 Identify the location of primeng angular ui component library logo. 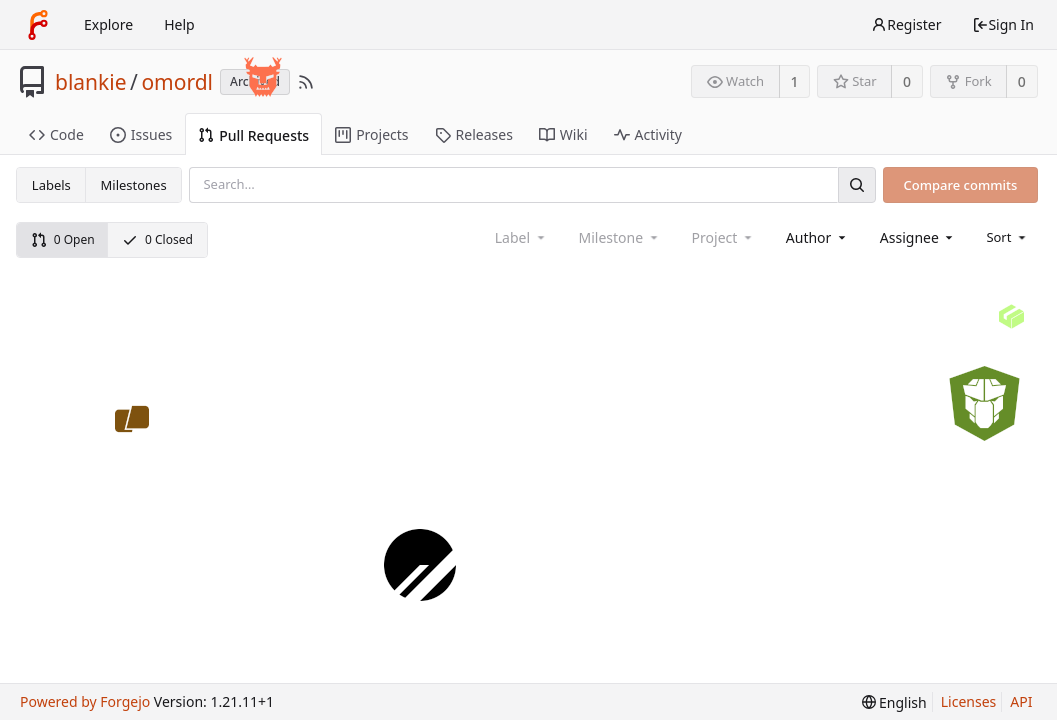
(984, 403).